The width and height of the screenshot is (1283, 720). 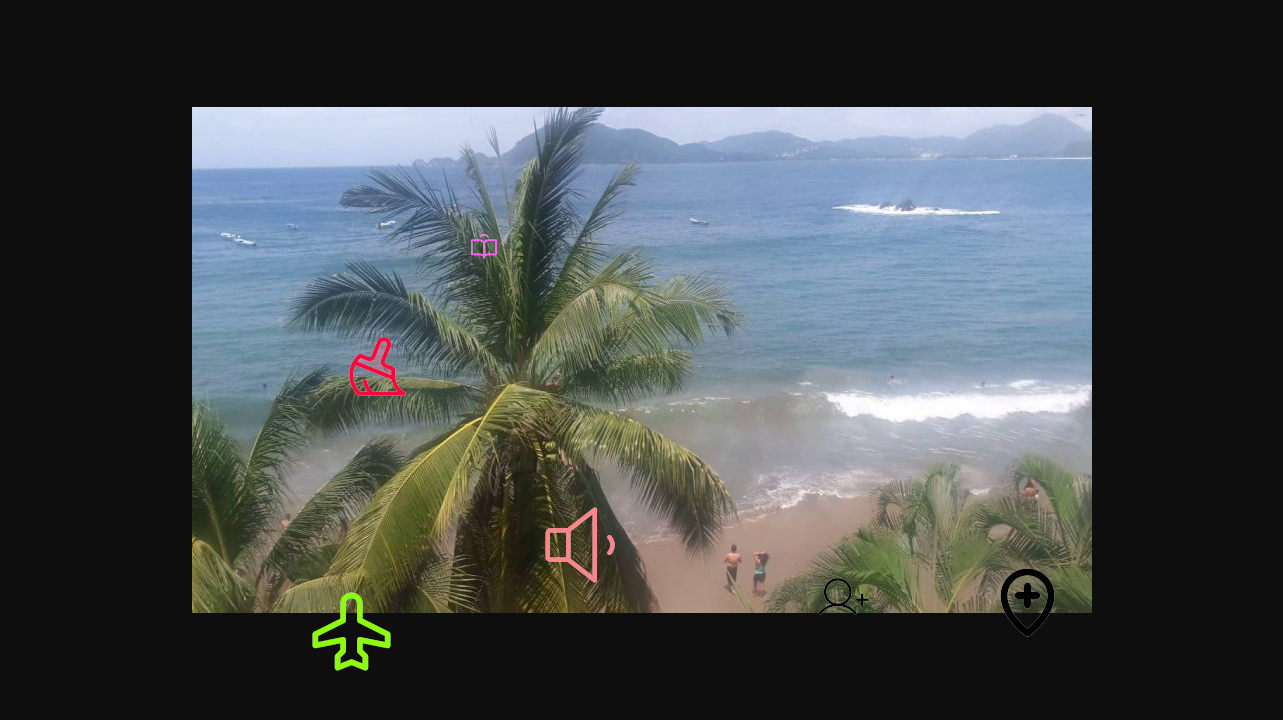 What do you see at coordinates (351, 631) in the screenshot?
I see `enable airplane mode` at bounding box center [351, 631].